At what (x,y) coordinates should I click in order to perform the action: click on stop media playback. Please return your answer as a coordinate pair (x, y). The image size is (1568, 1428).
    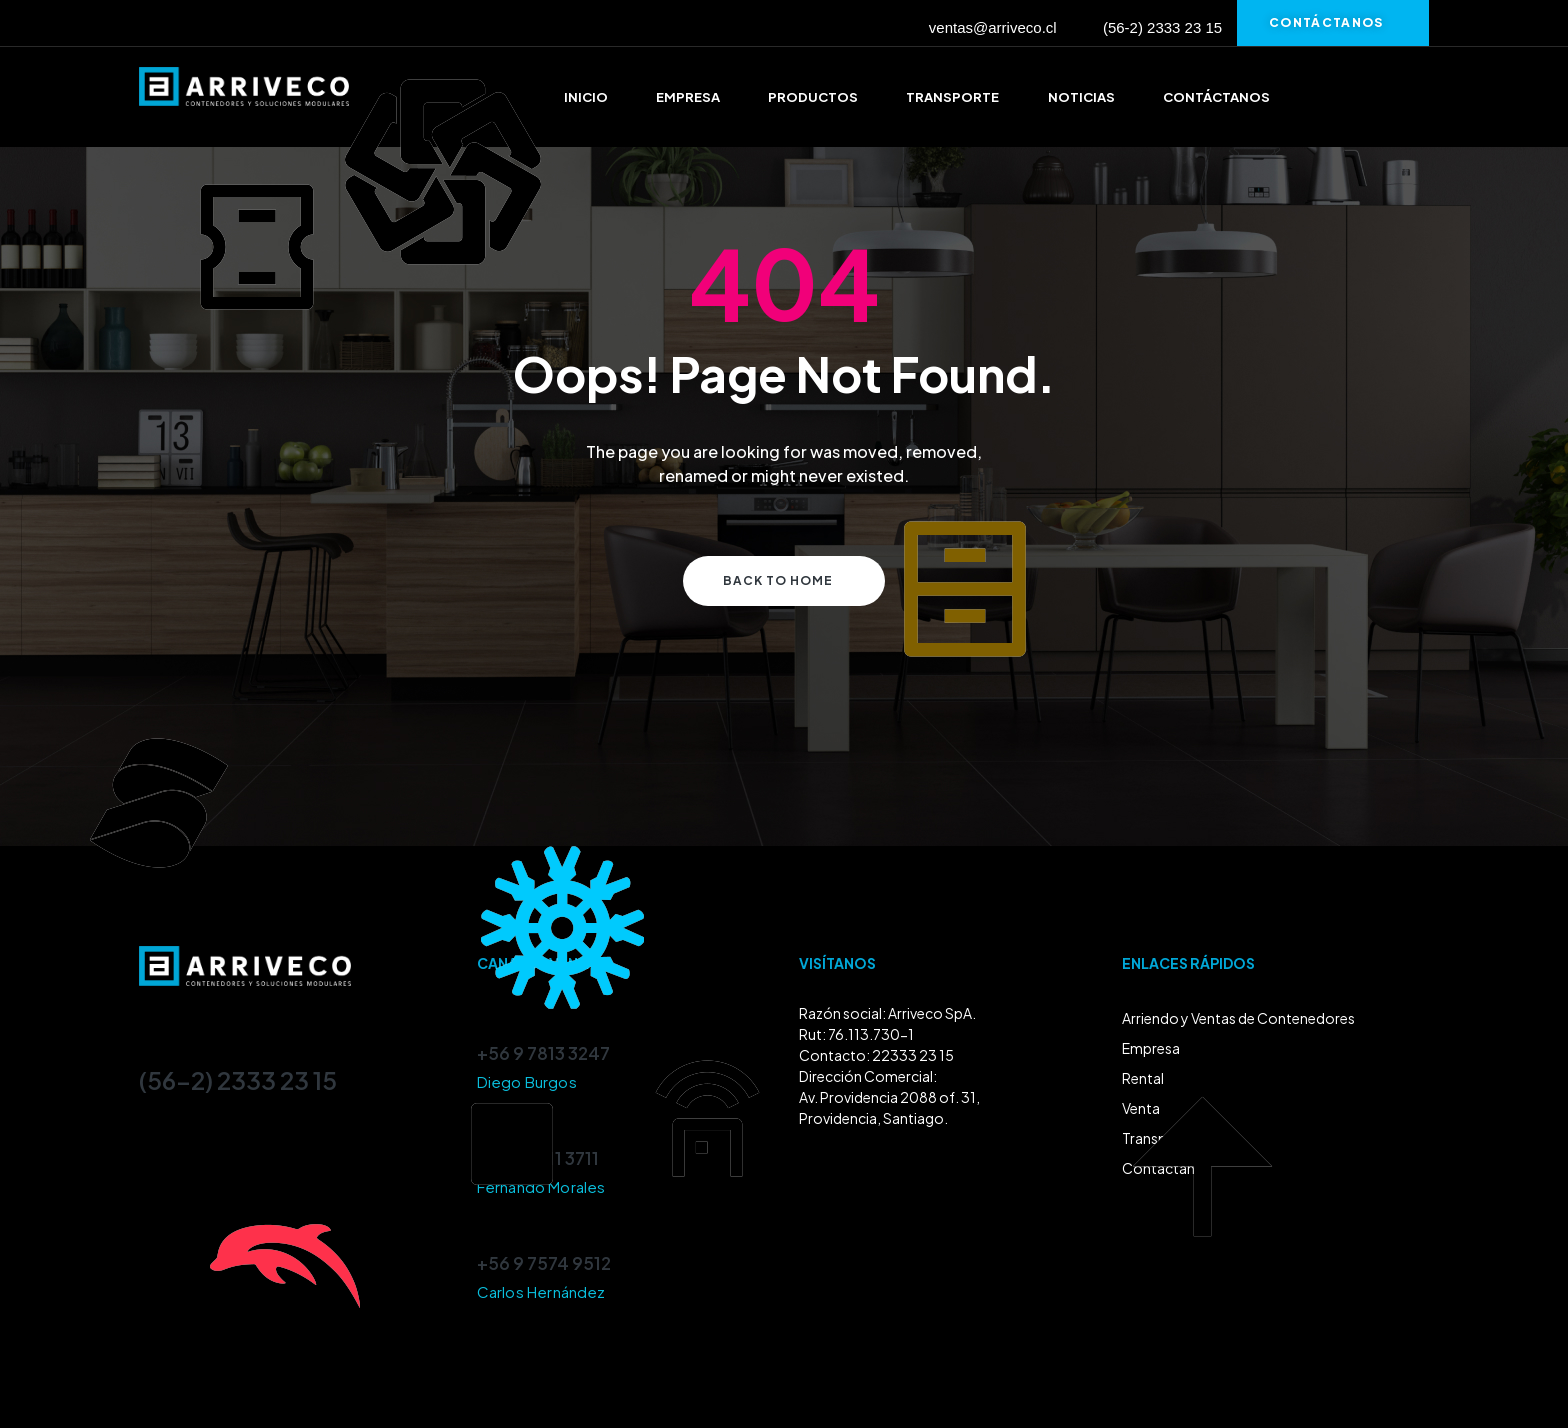
    Looking at the image, I should click on (512, 1144).